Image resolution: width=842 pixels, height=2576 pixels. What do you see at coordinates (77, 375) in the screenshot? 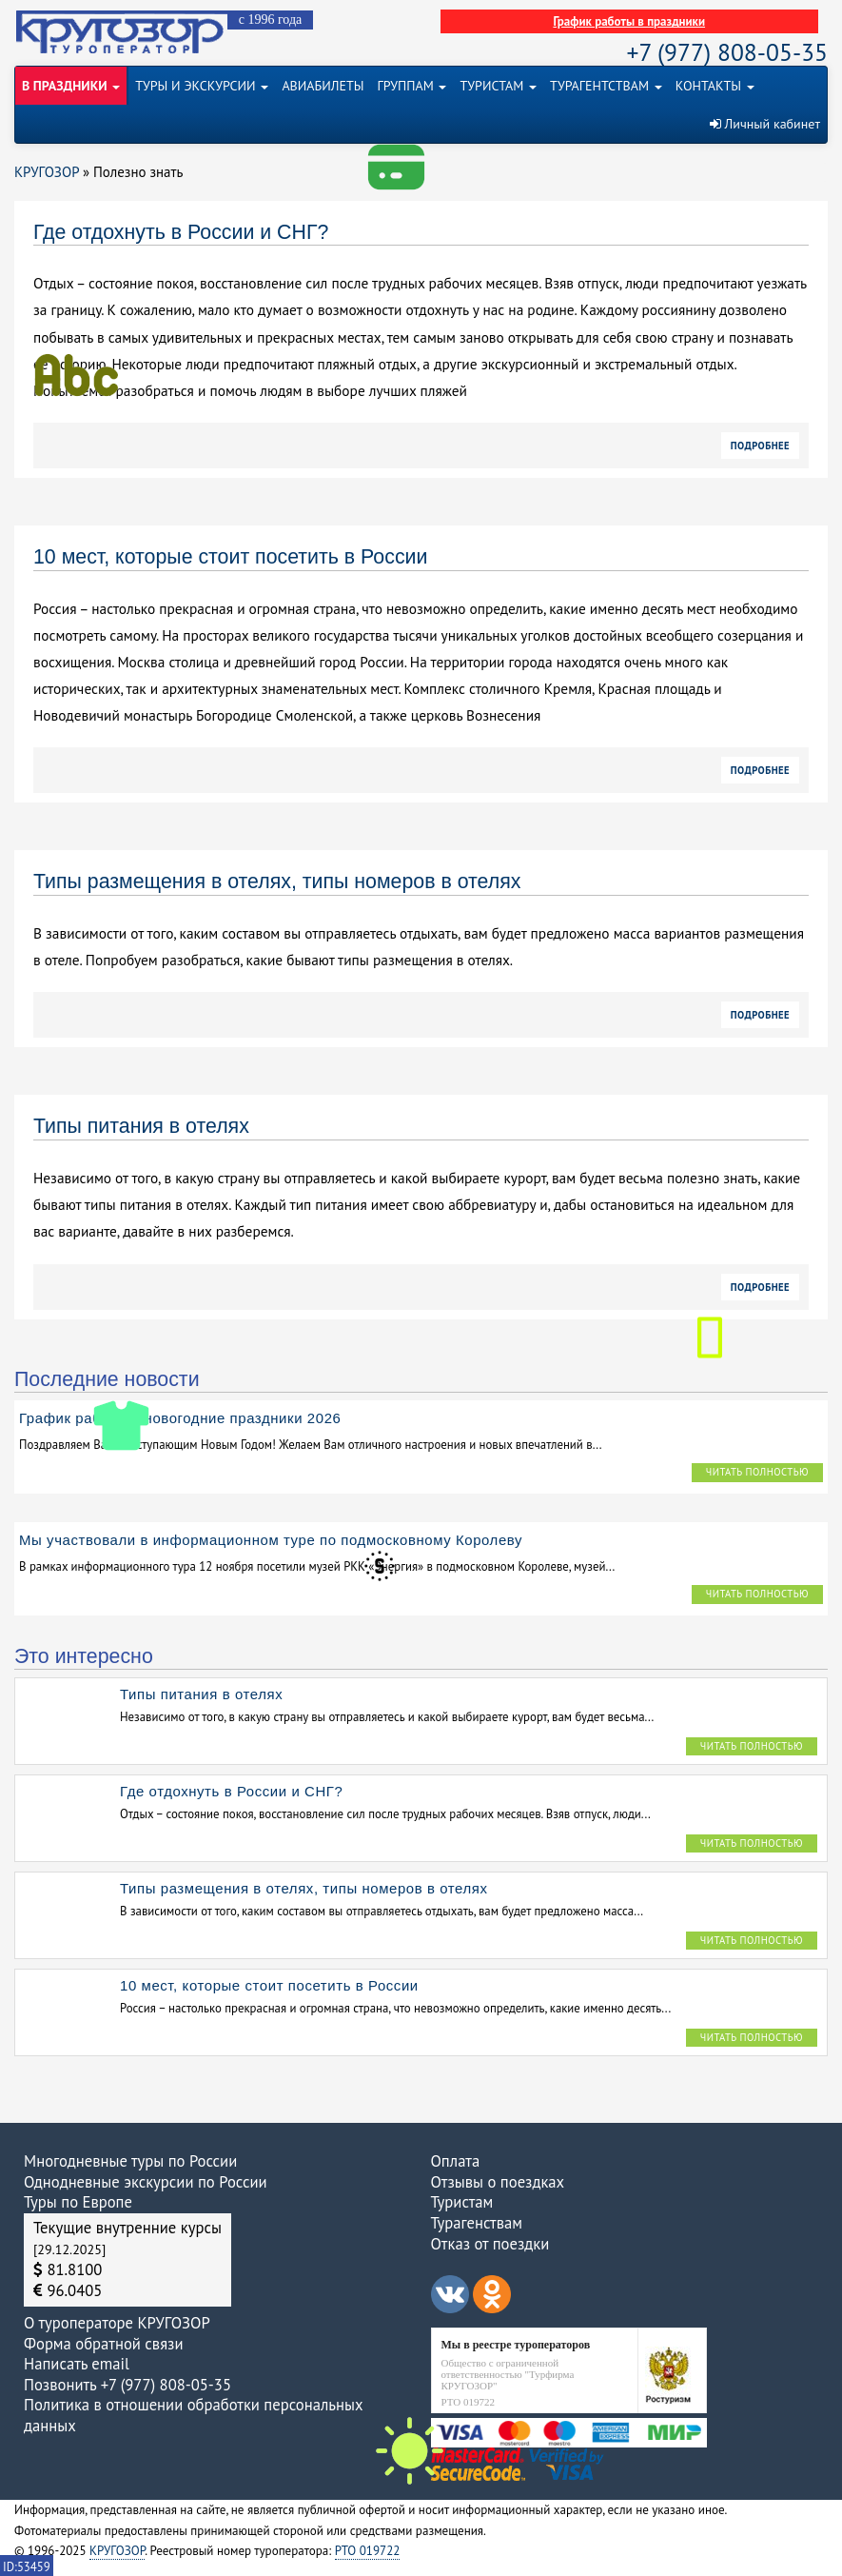
I see `access text formatting options` at bounding box center [77, 375].